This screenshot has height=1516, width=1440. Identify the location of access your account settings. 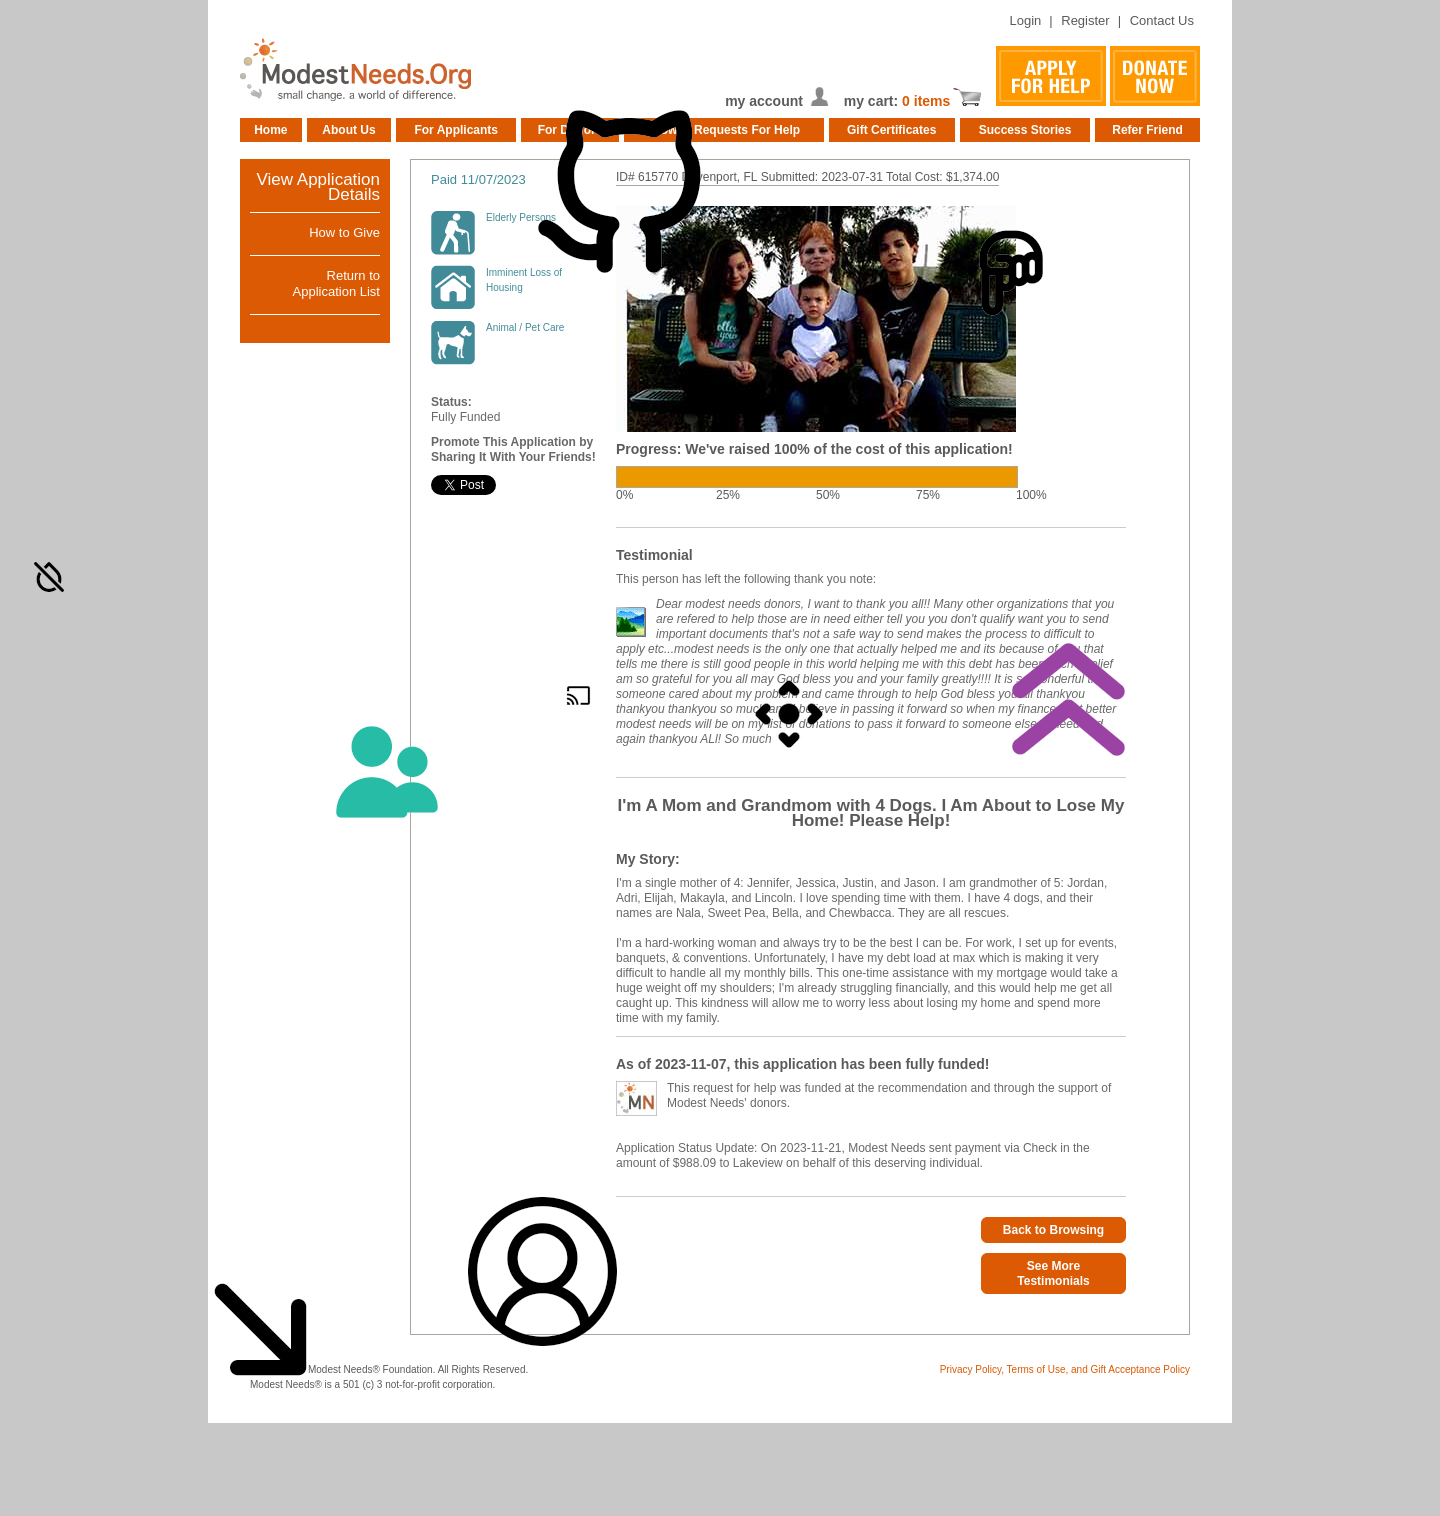
(542, 1271).